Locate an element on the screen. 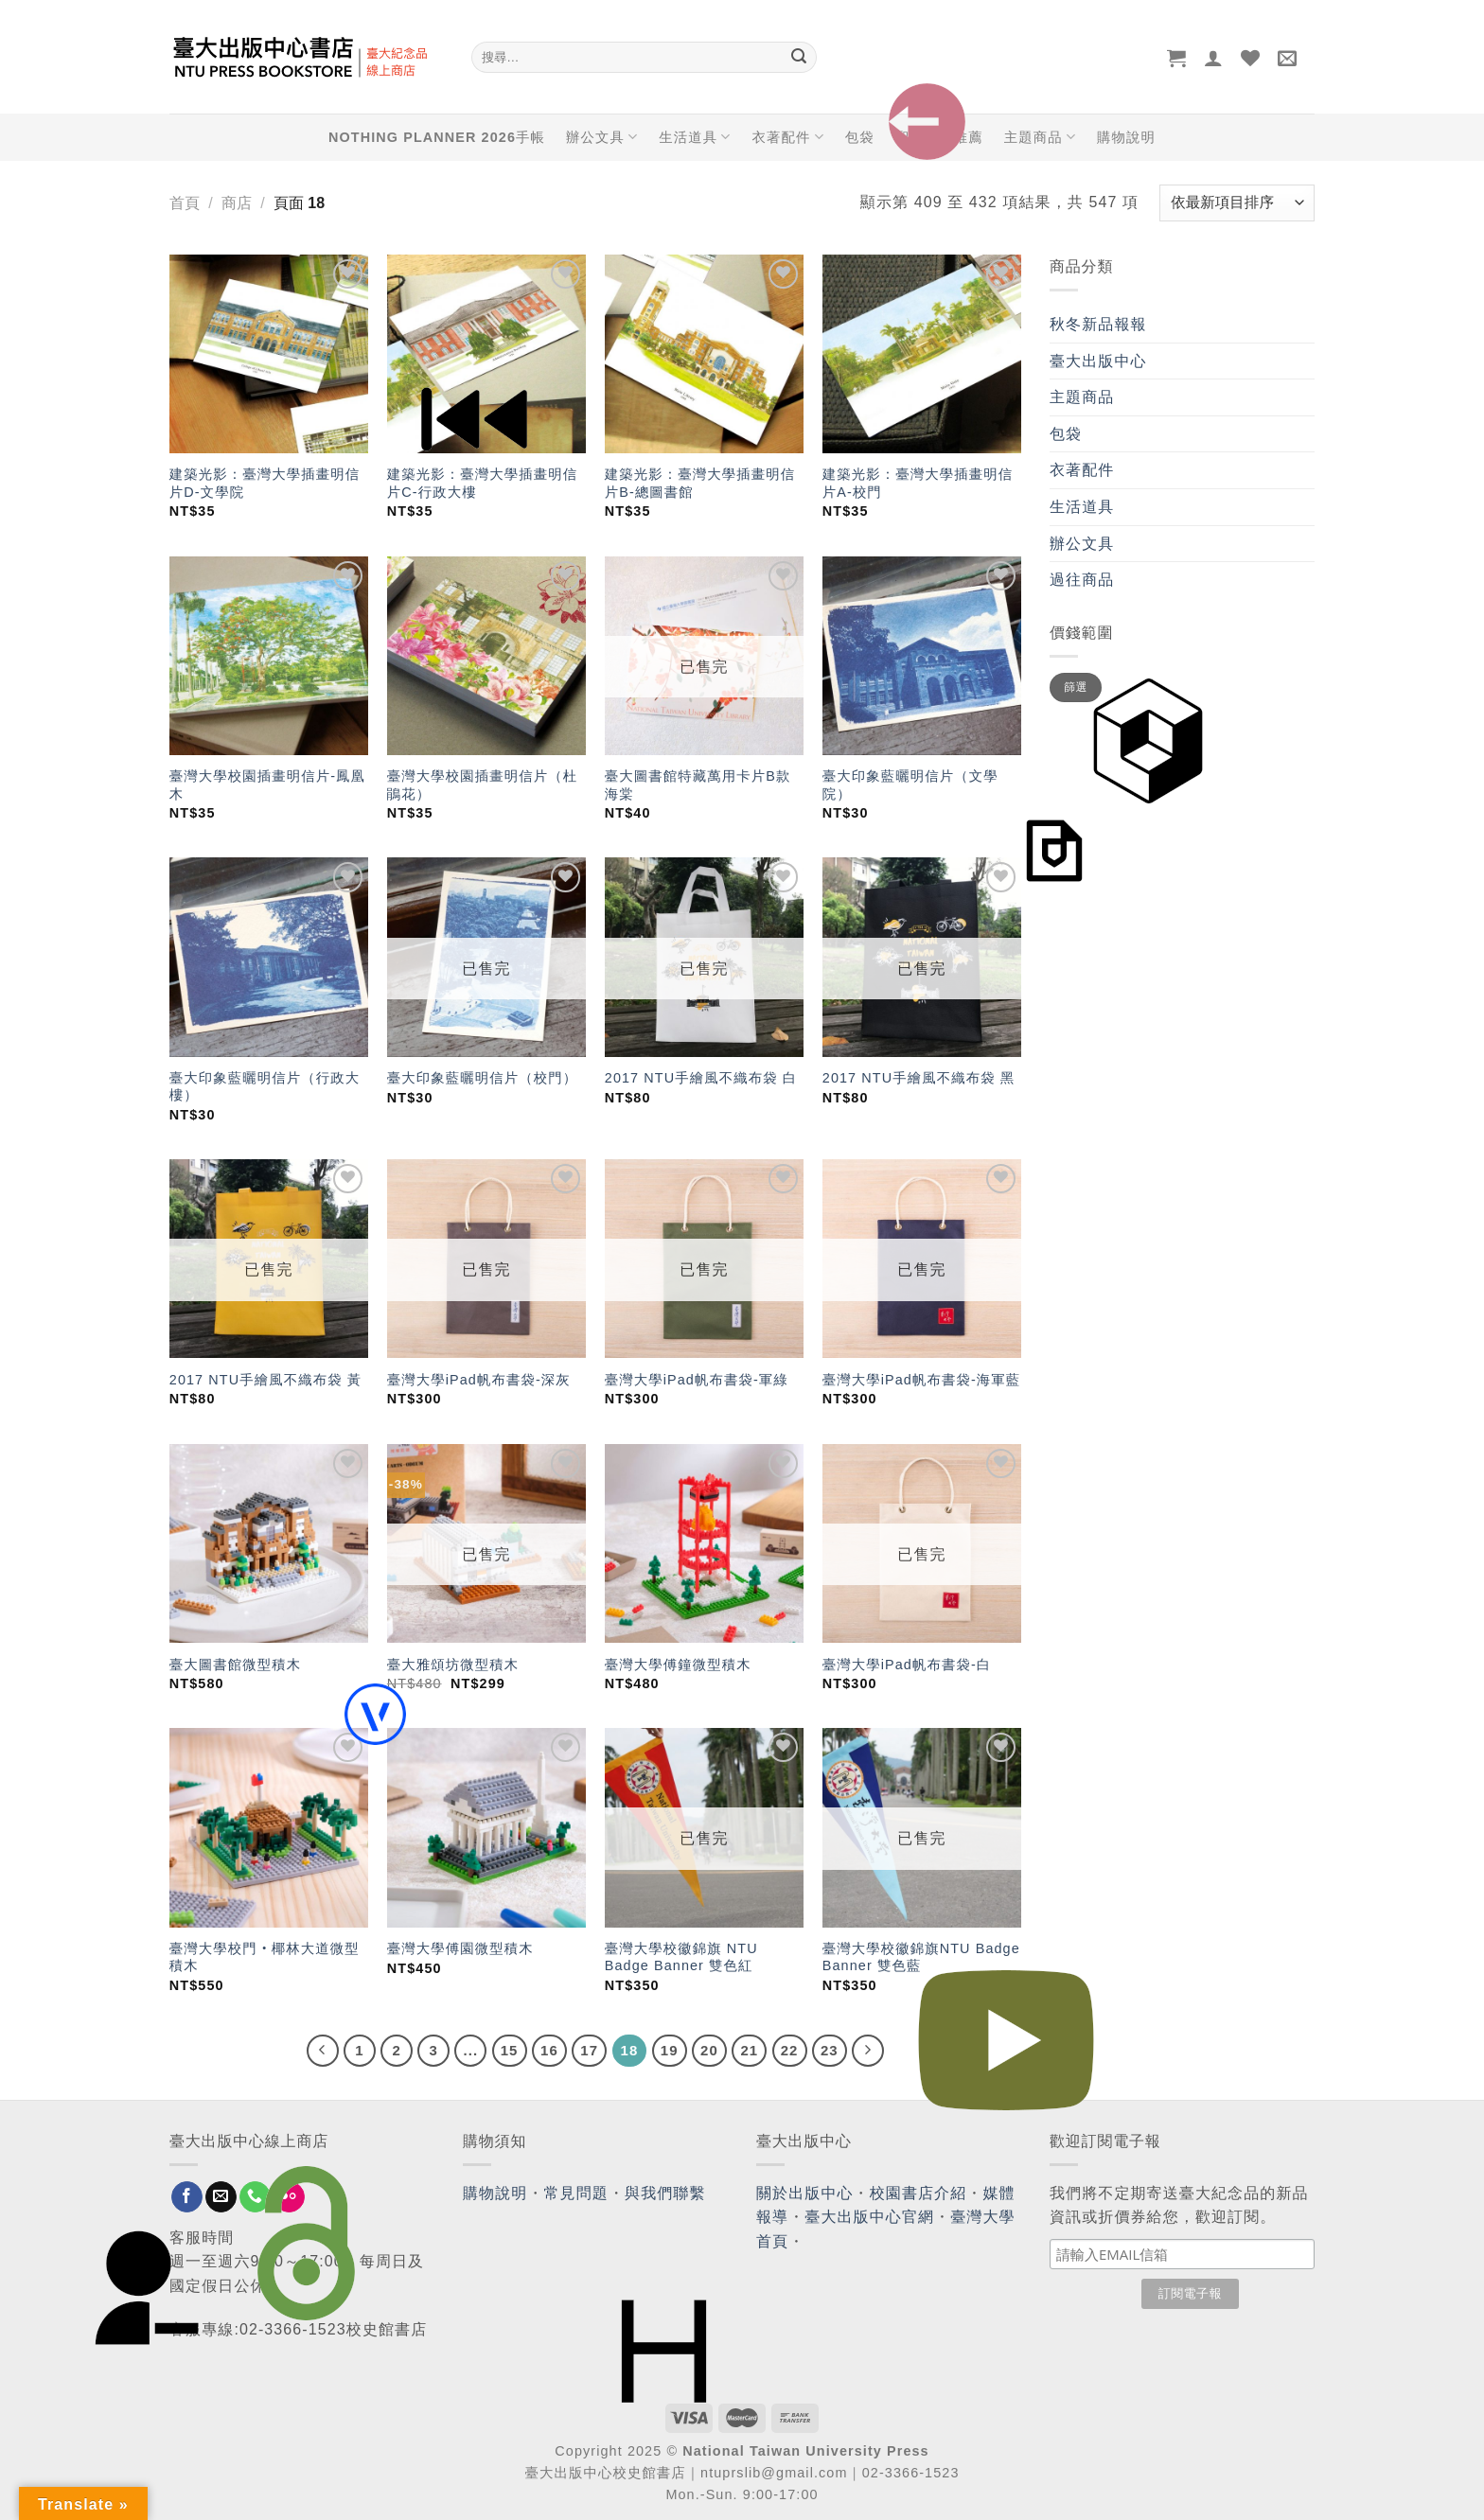 The height and width of the screenshot is (2520, 1484). remove a user or contact is located at coordinates (138, 2290).